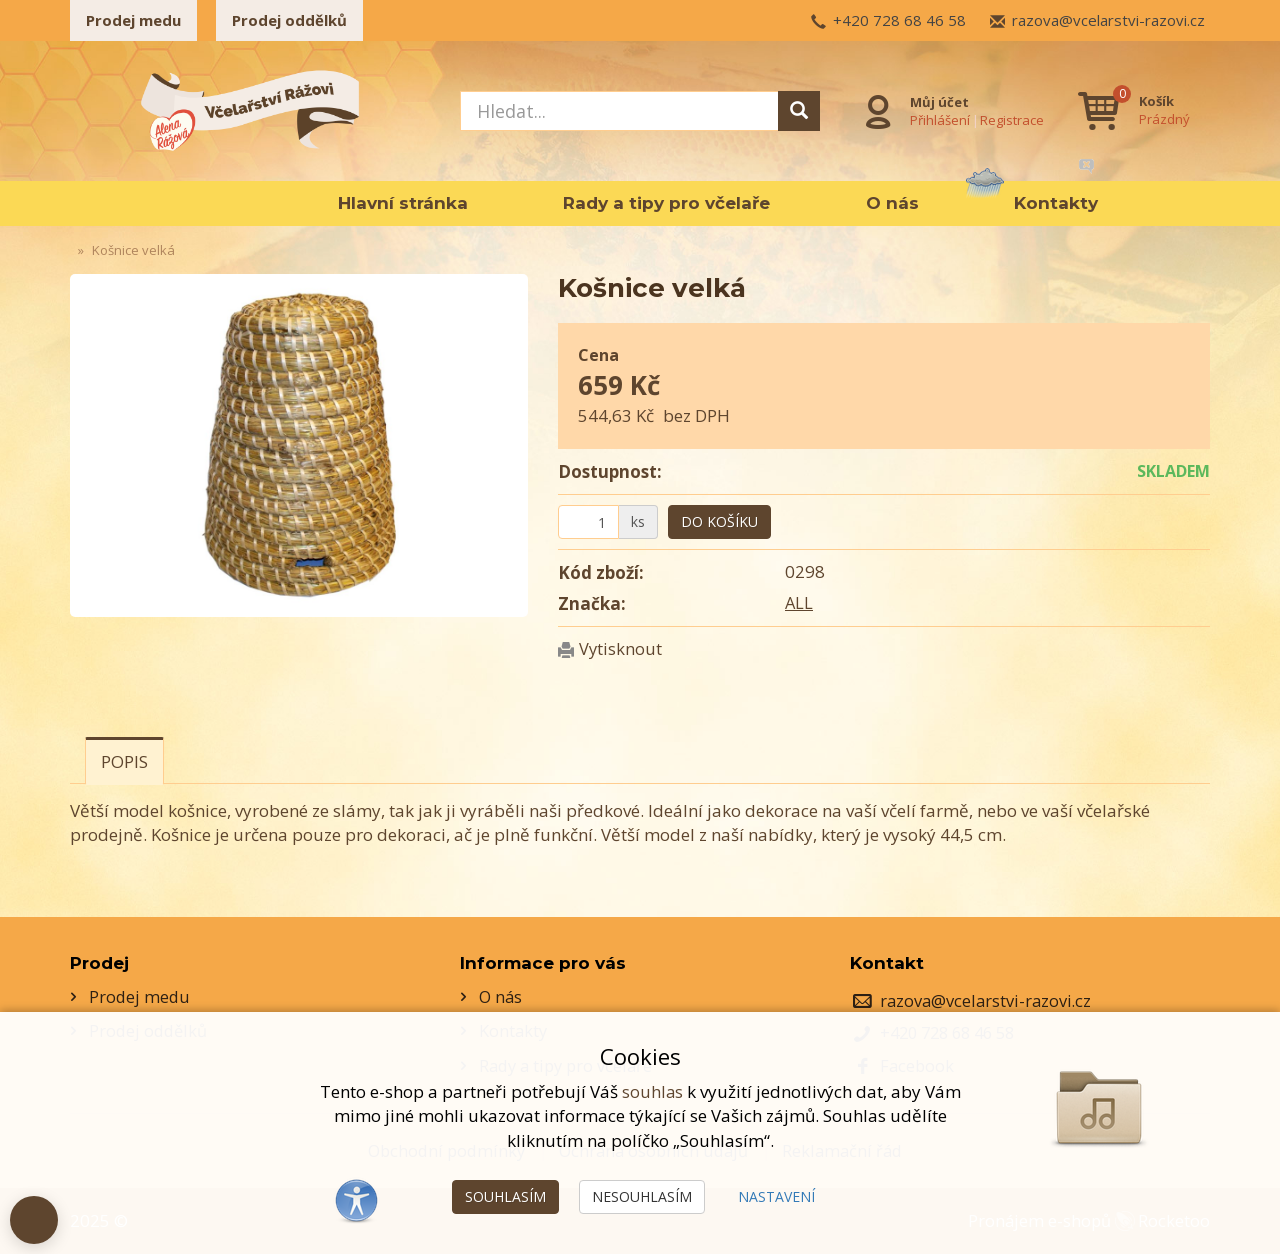 The width and height of the screenshot is (1280, 1254). What do you see at coordinates (985, 180) in the screenshot?
I see `indicates rainy weather conditions` at bounding box center [985, 180].